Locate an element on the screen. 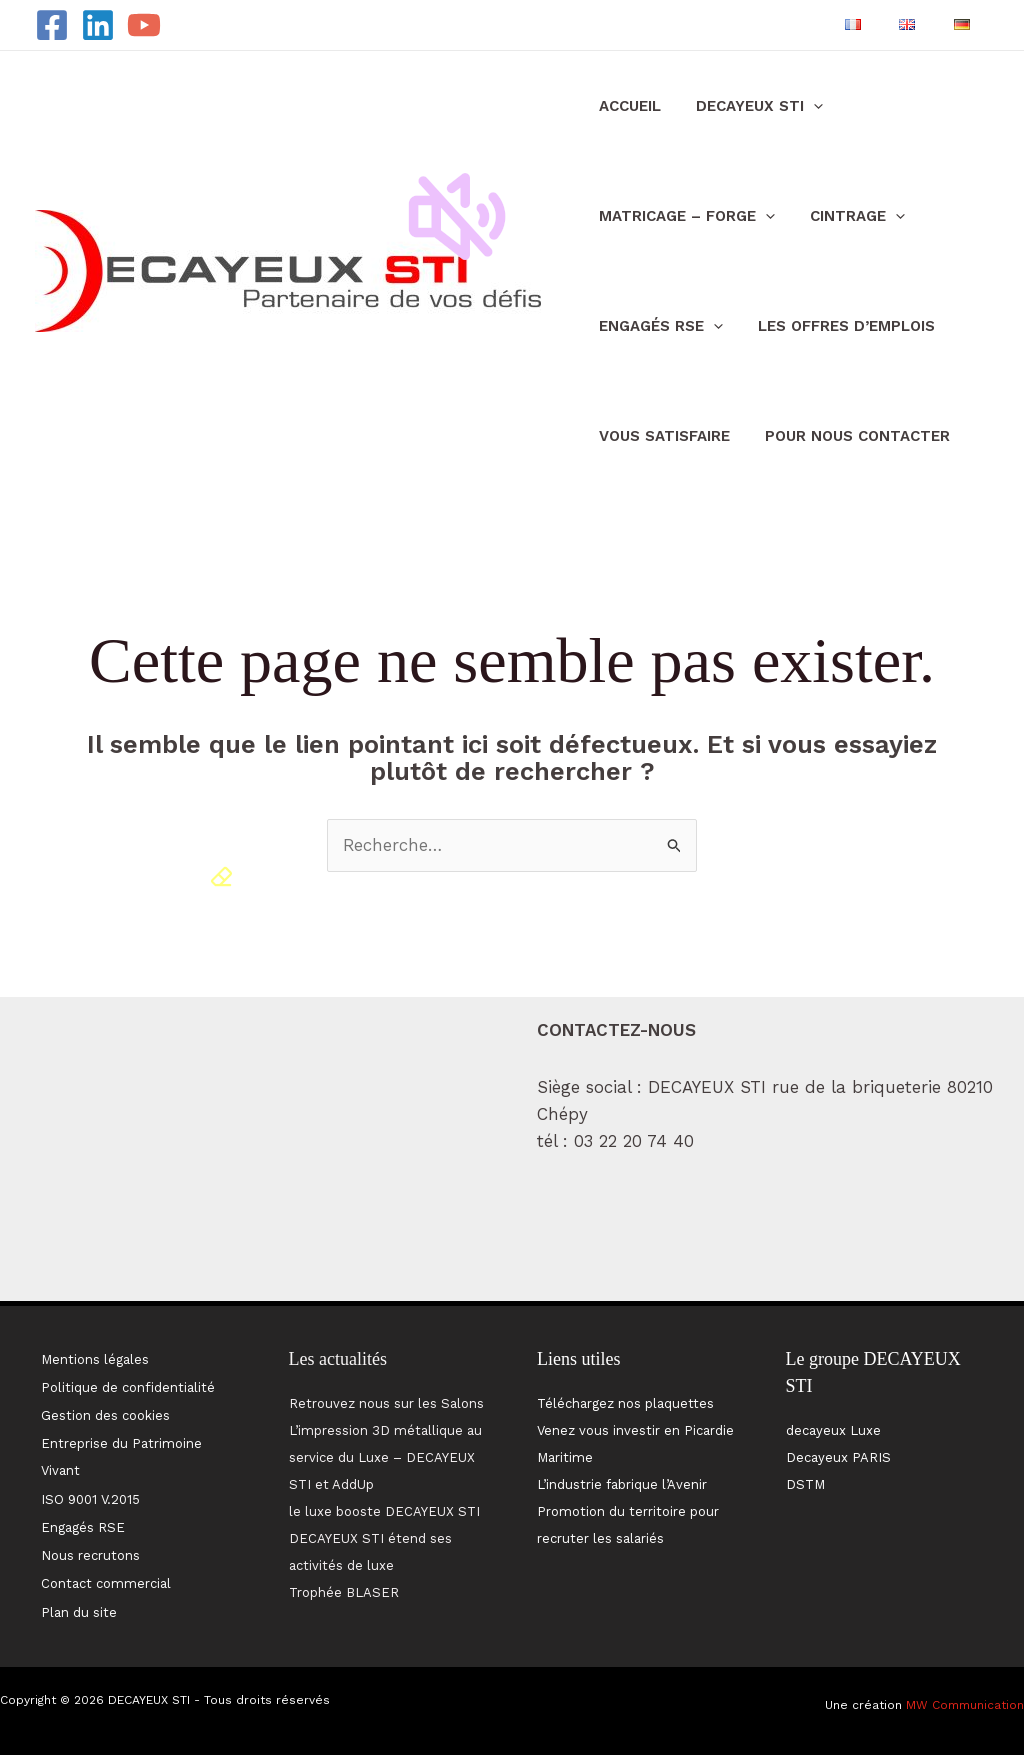  mute audio or sound is located at coordinates (455, 216).